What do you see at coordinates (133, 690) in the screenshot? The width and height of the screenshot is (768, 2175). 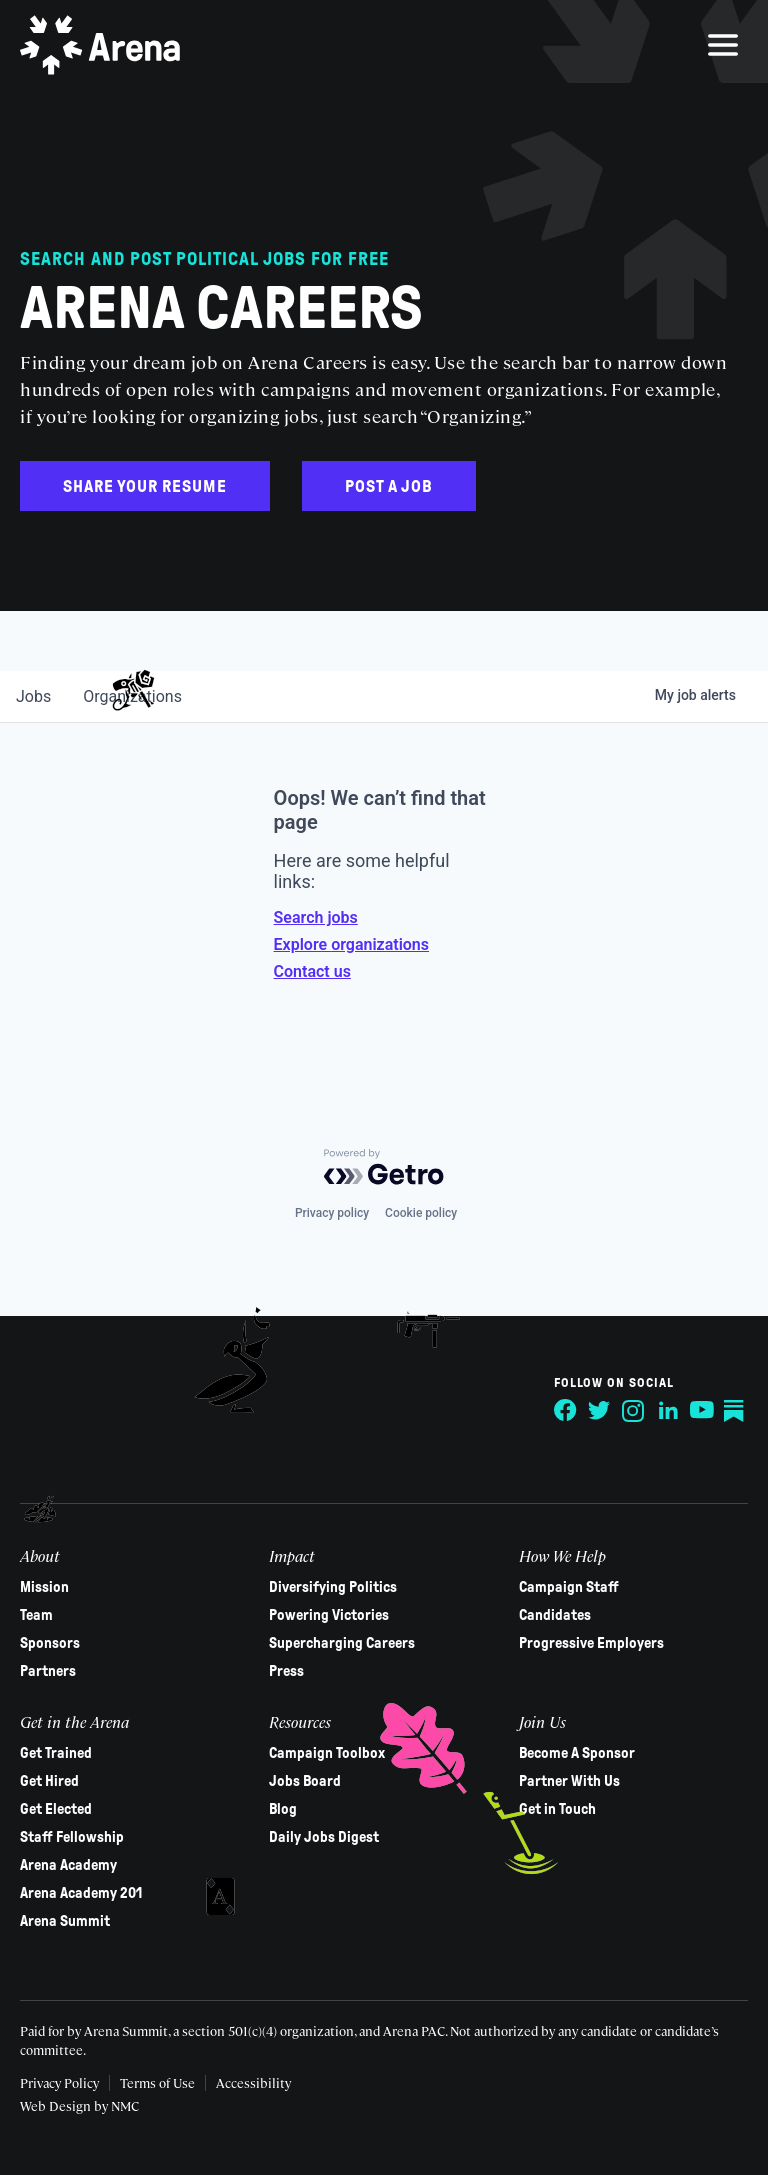 I see `decorative icon representing guns and roses theme` at bounding box center [133, 690].